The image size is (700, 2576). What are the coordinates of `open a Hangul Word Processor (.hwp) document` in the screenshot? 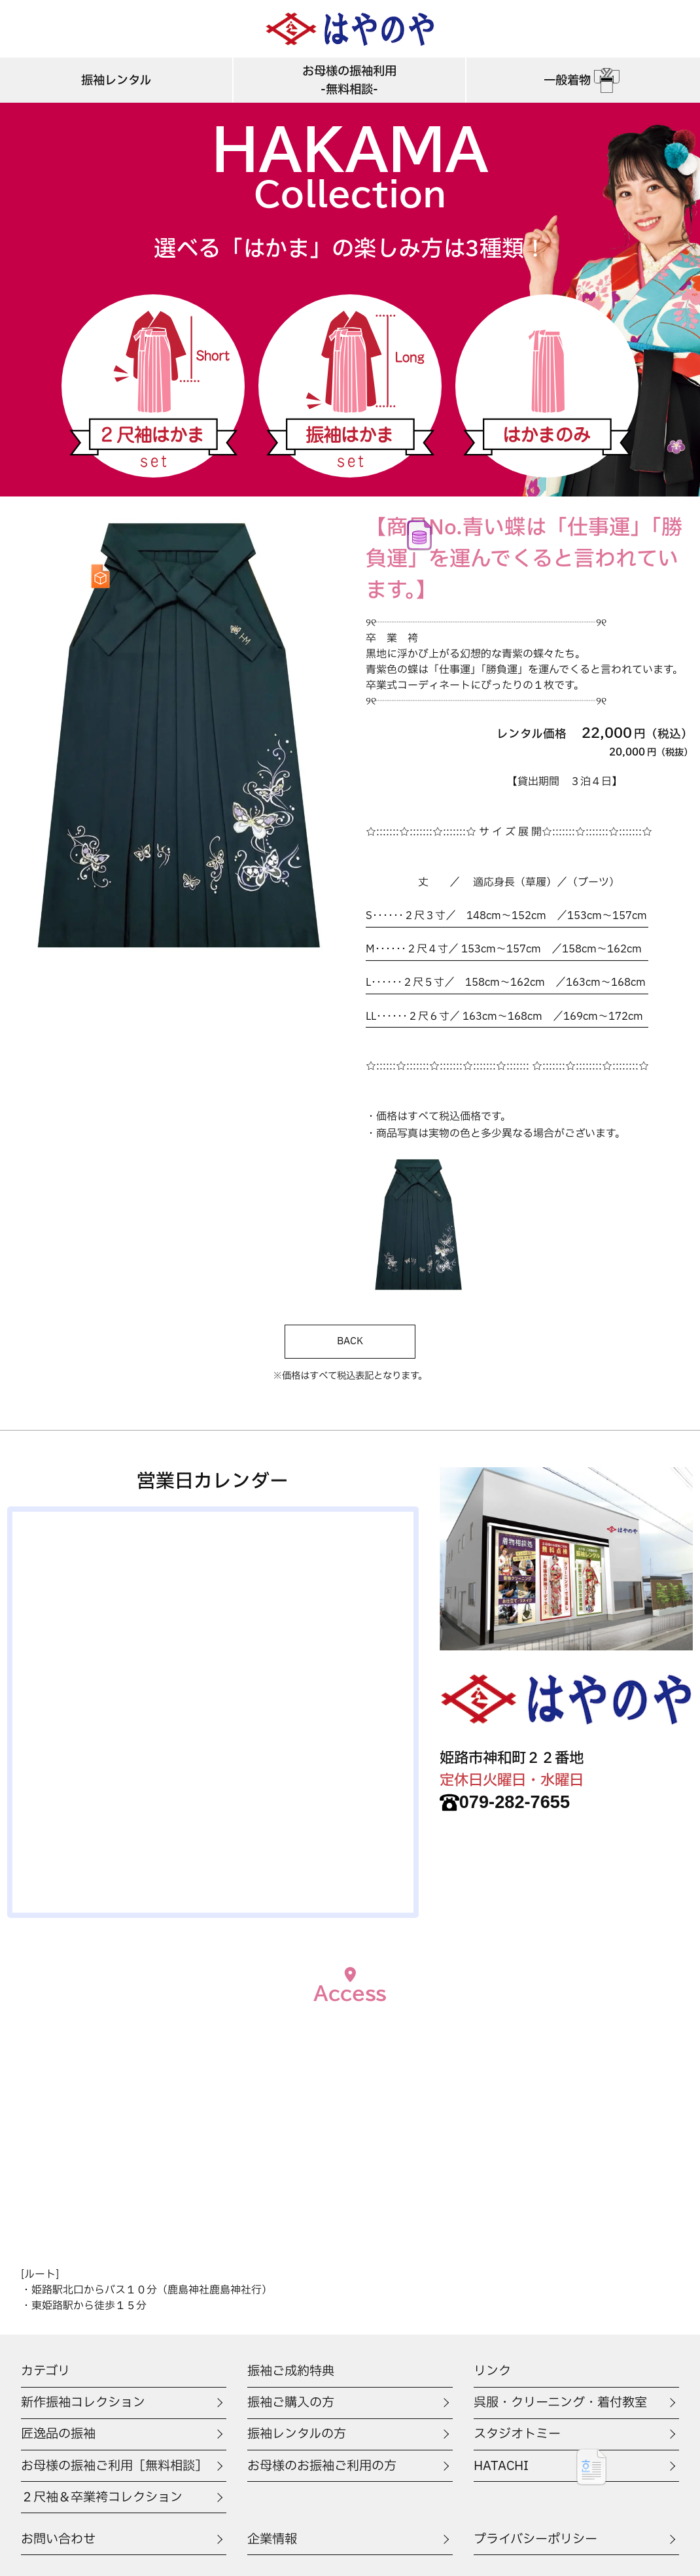 It's located at (591, 2467).